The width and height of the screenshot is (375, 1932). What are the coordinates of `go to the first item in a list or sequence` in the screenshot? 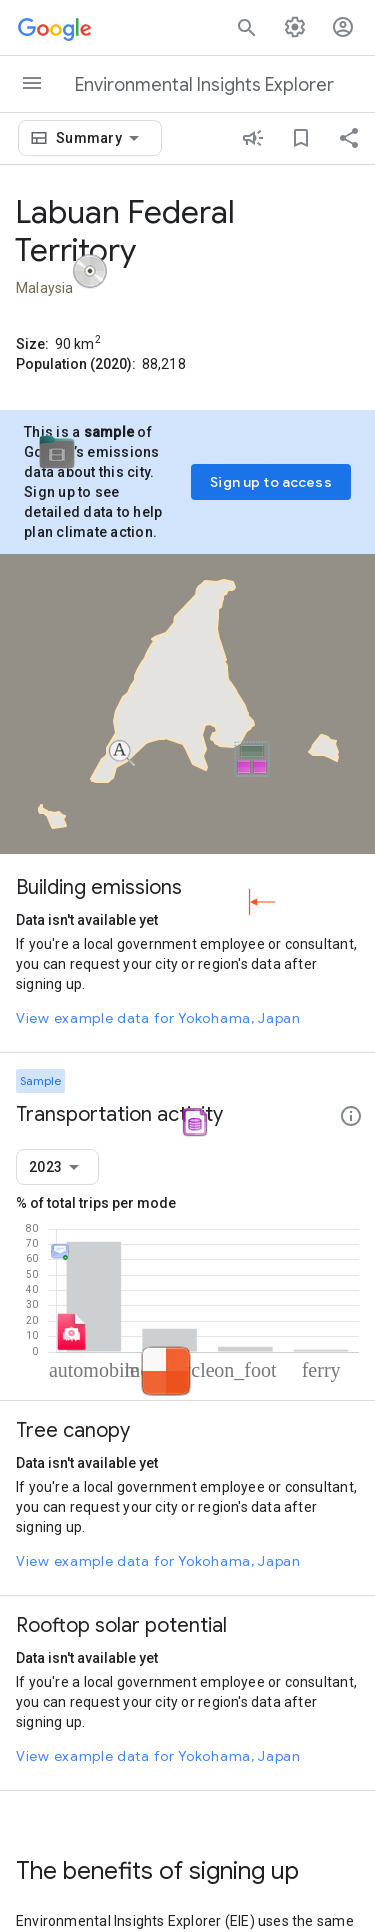 It's located at (262, 902).